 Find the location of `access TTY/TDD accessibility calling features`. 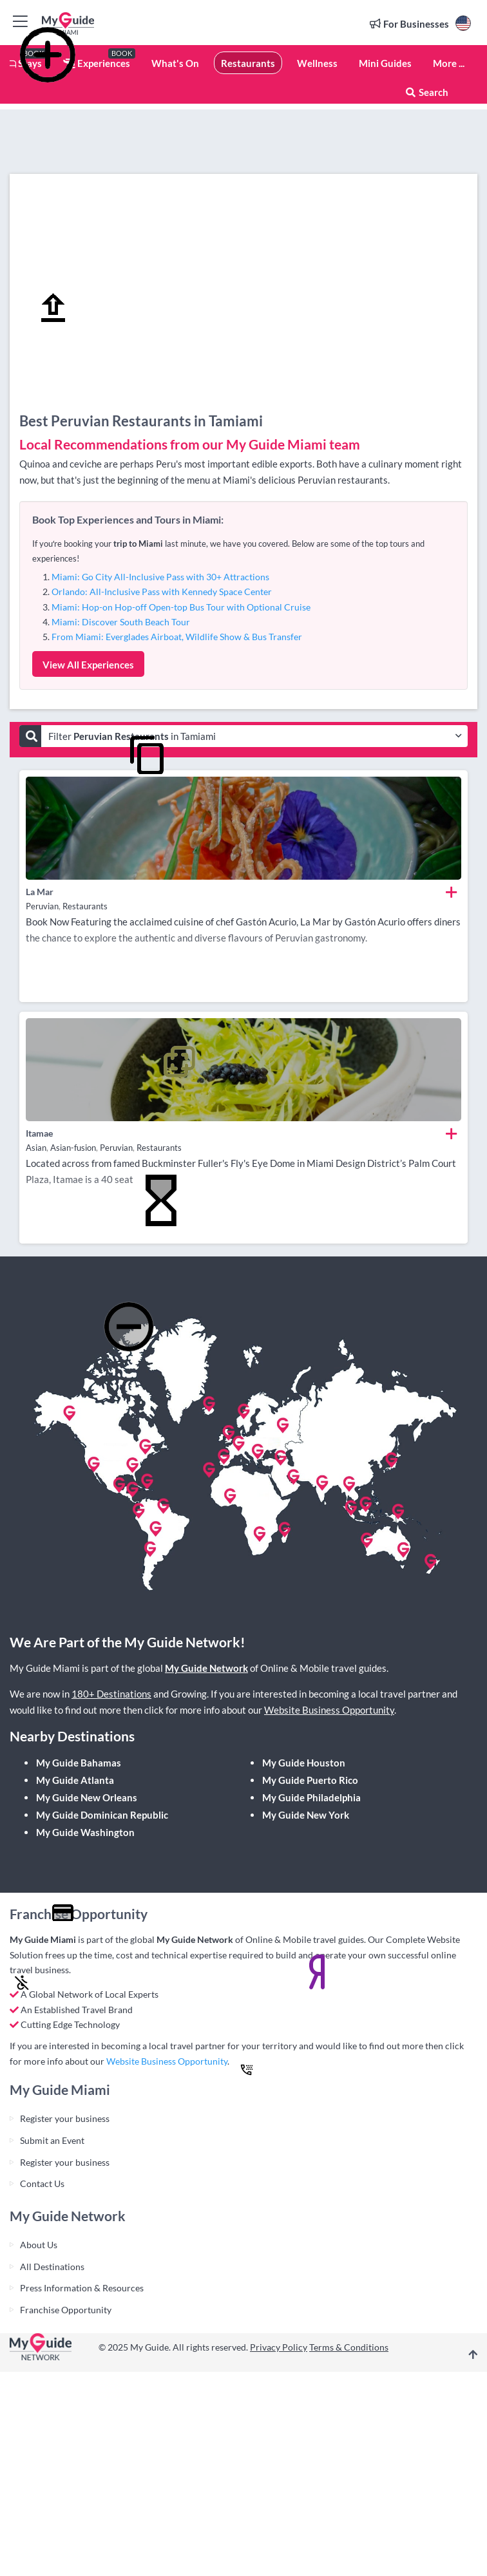

access TTY/TDD accessibility calling features is located at coordinates (247, 2070).